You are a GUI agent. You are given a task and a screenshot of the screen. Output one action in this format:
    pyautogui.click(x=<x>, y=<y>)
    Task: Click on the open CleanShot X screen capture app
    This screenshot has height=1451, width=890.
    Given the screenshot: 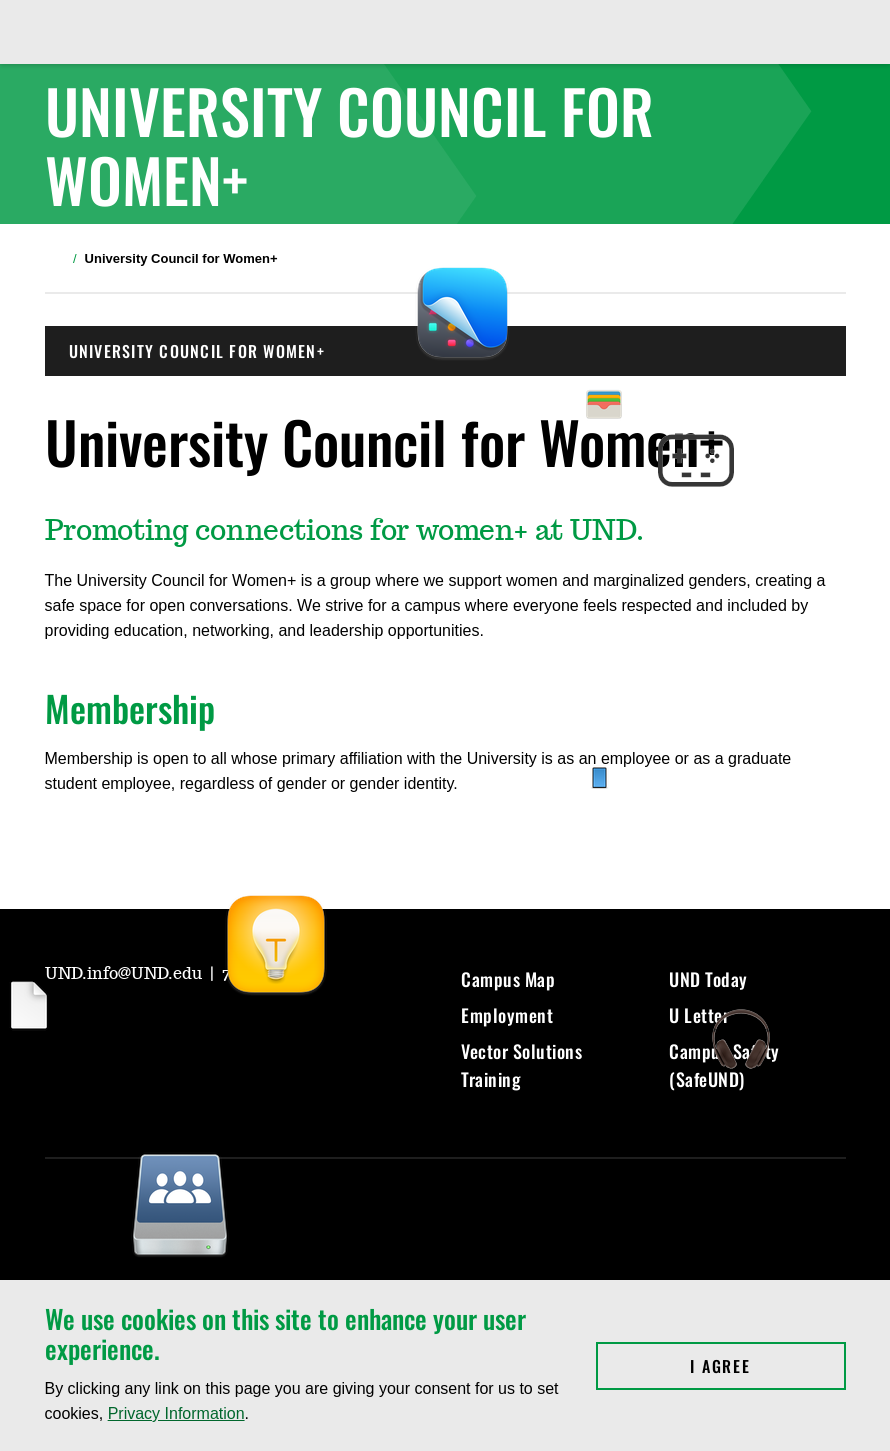 What is the action you would take?
    pyautogui.click(x=462, y=312)
    